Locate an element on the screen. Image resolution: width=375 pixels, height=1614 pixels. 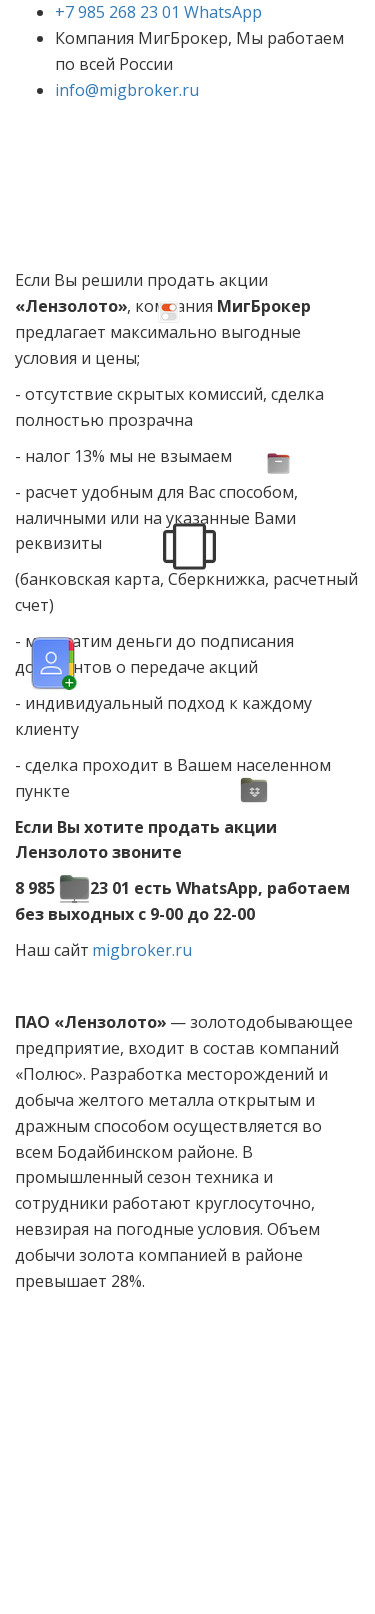
create a new contact in your address book is located at coordinates (53, 663).